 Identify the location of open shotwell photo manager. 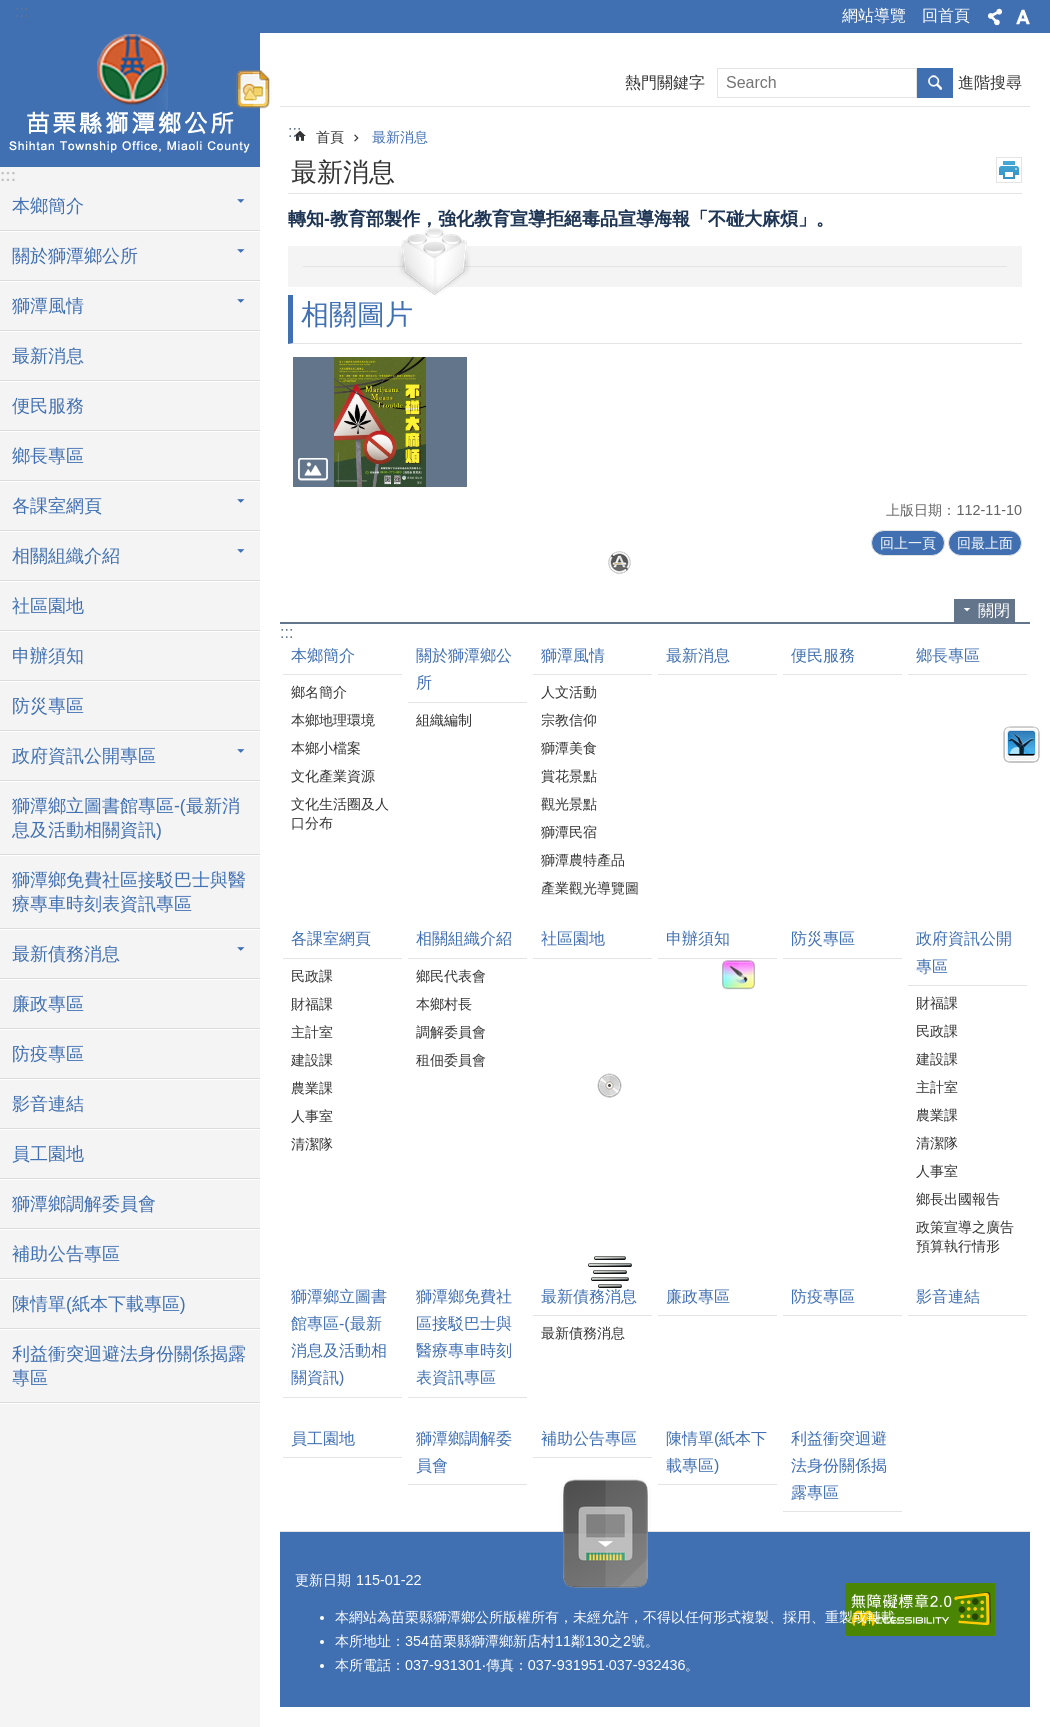
(1021, 744).